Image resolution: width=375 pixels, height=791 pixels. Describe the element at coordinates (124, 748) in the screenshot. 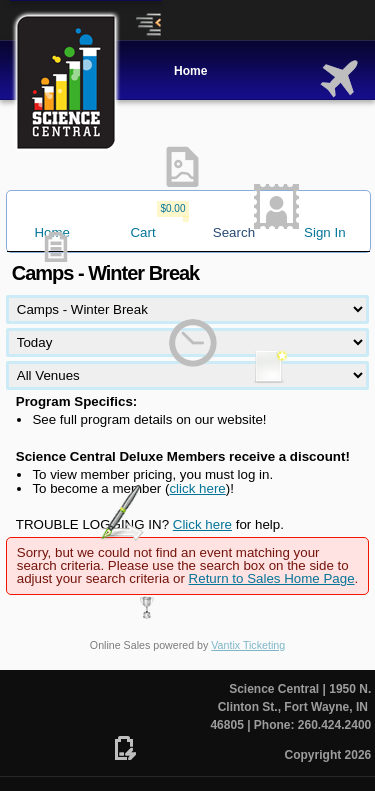

I see `indicates battery is low but currently charging` at that location.